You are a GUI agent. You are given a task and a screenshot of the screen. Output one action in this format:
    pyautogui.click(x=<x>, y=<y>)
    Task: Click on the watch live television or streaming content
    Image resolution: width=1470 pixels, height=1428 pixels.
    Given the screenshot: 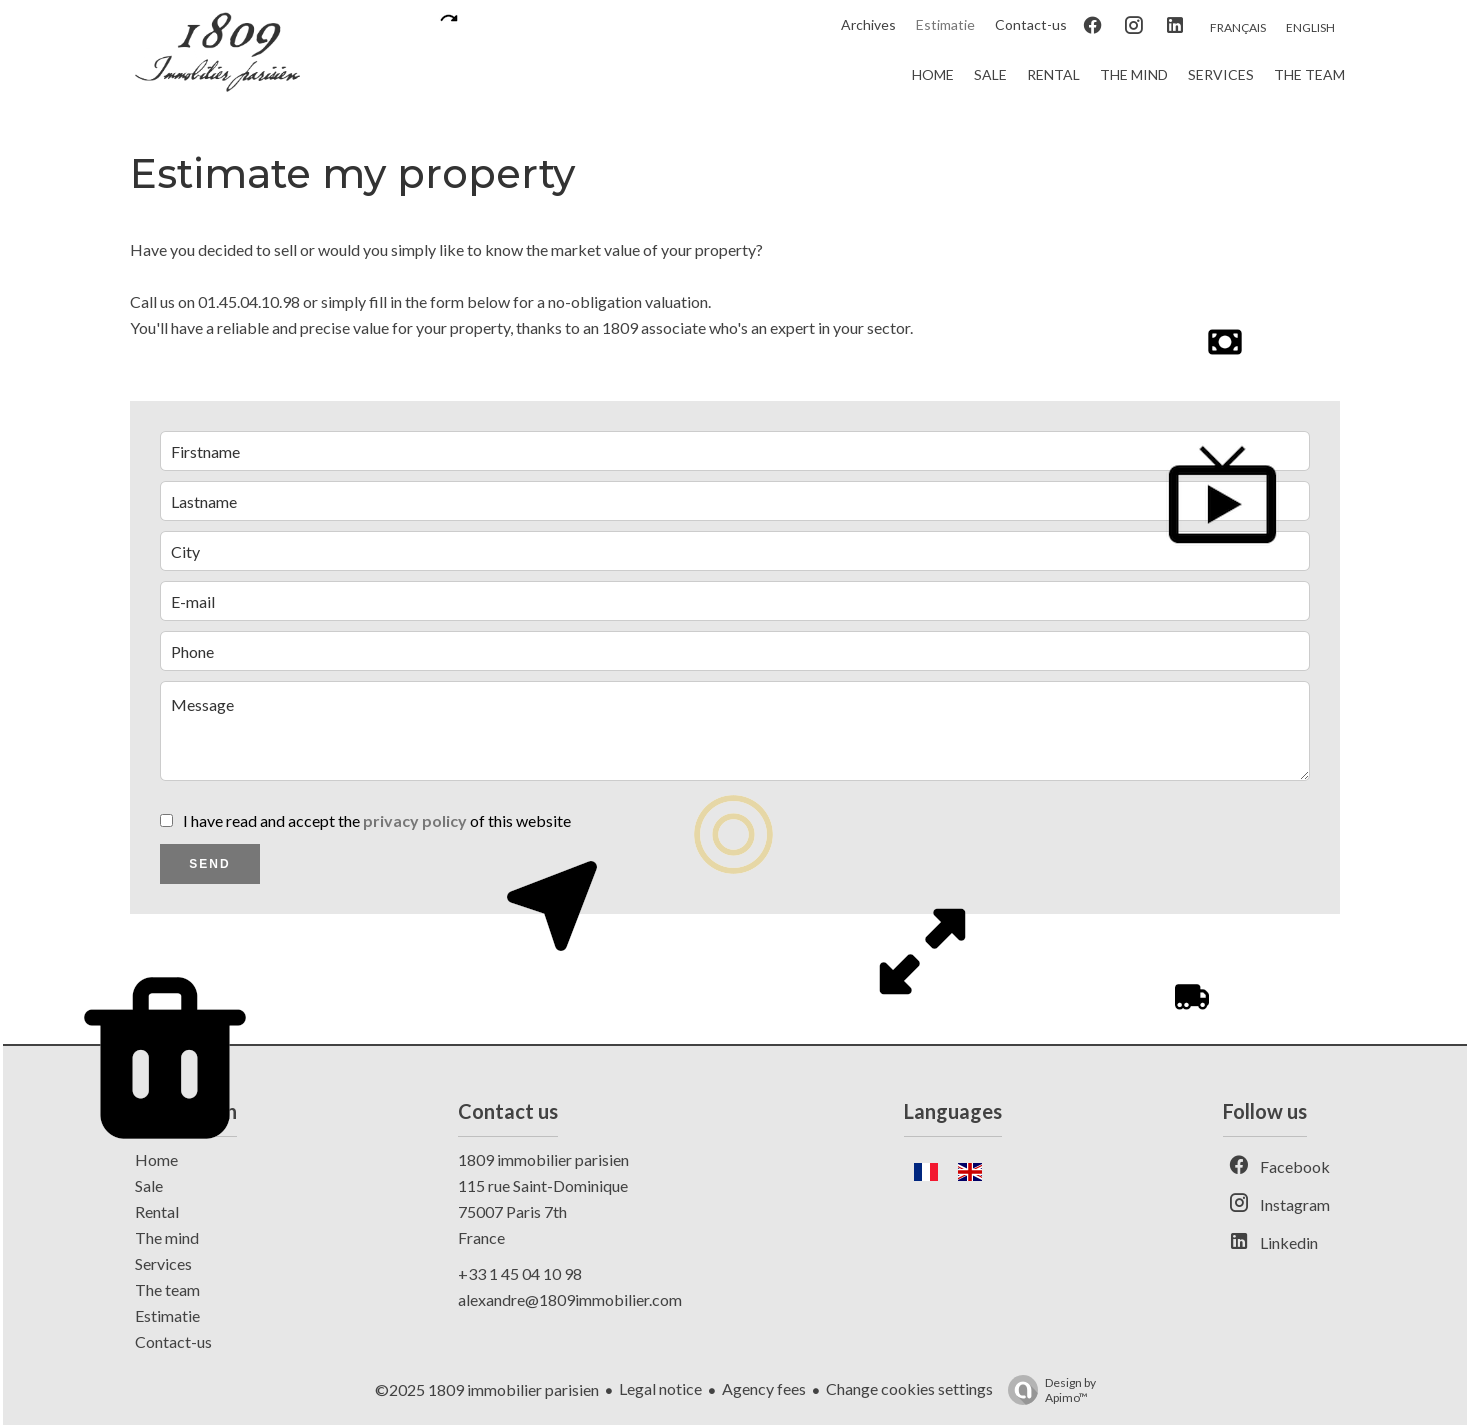 What is the action you would take?
    pyautogui.click(x=1222, y=494)
    